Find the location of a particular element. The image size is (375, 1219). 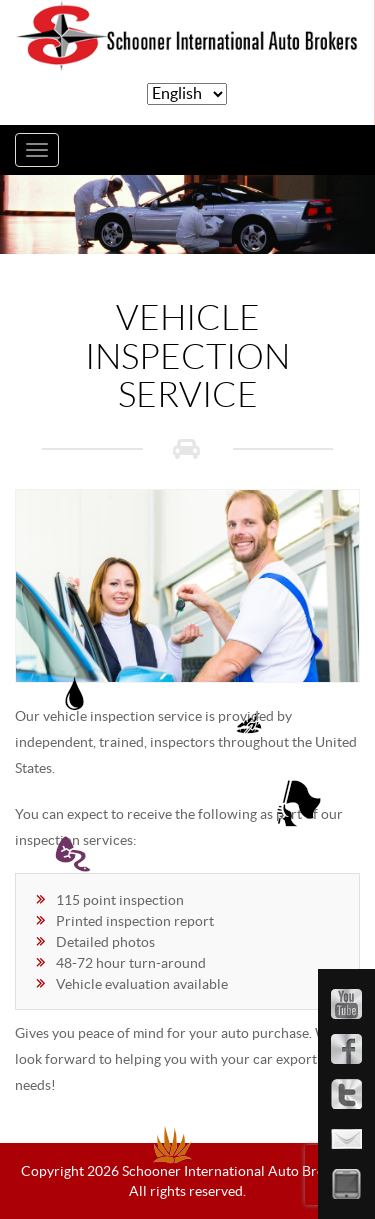

dig or excavate in a game is located at coordinates (249, 723).